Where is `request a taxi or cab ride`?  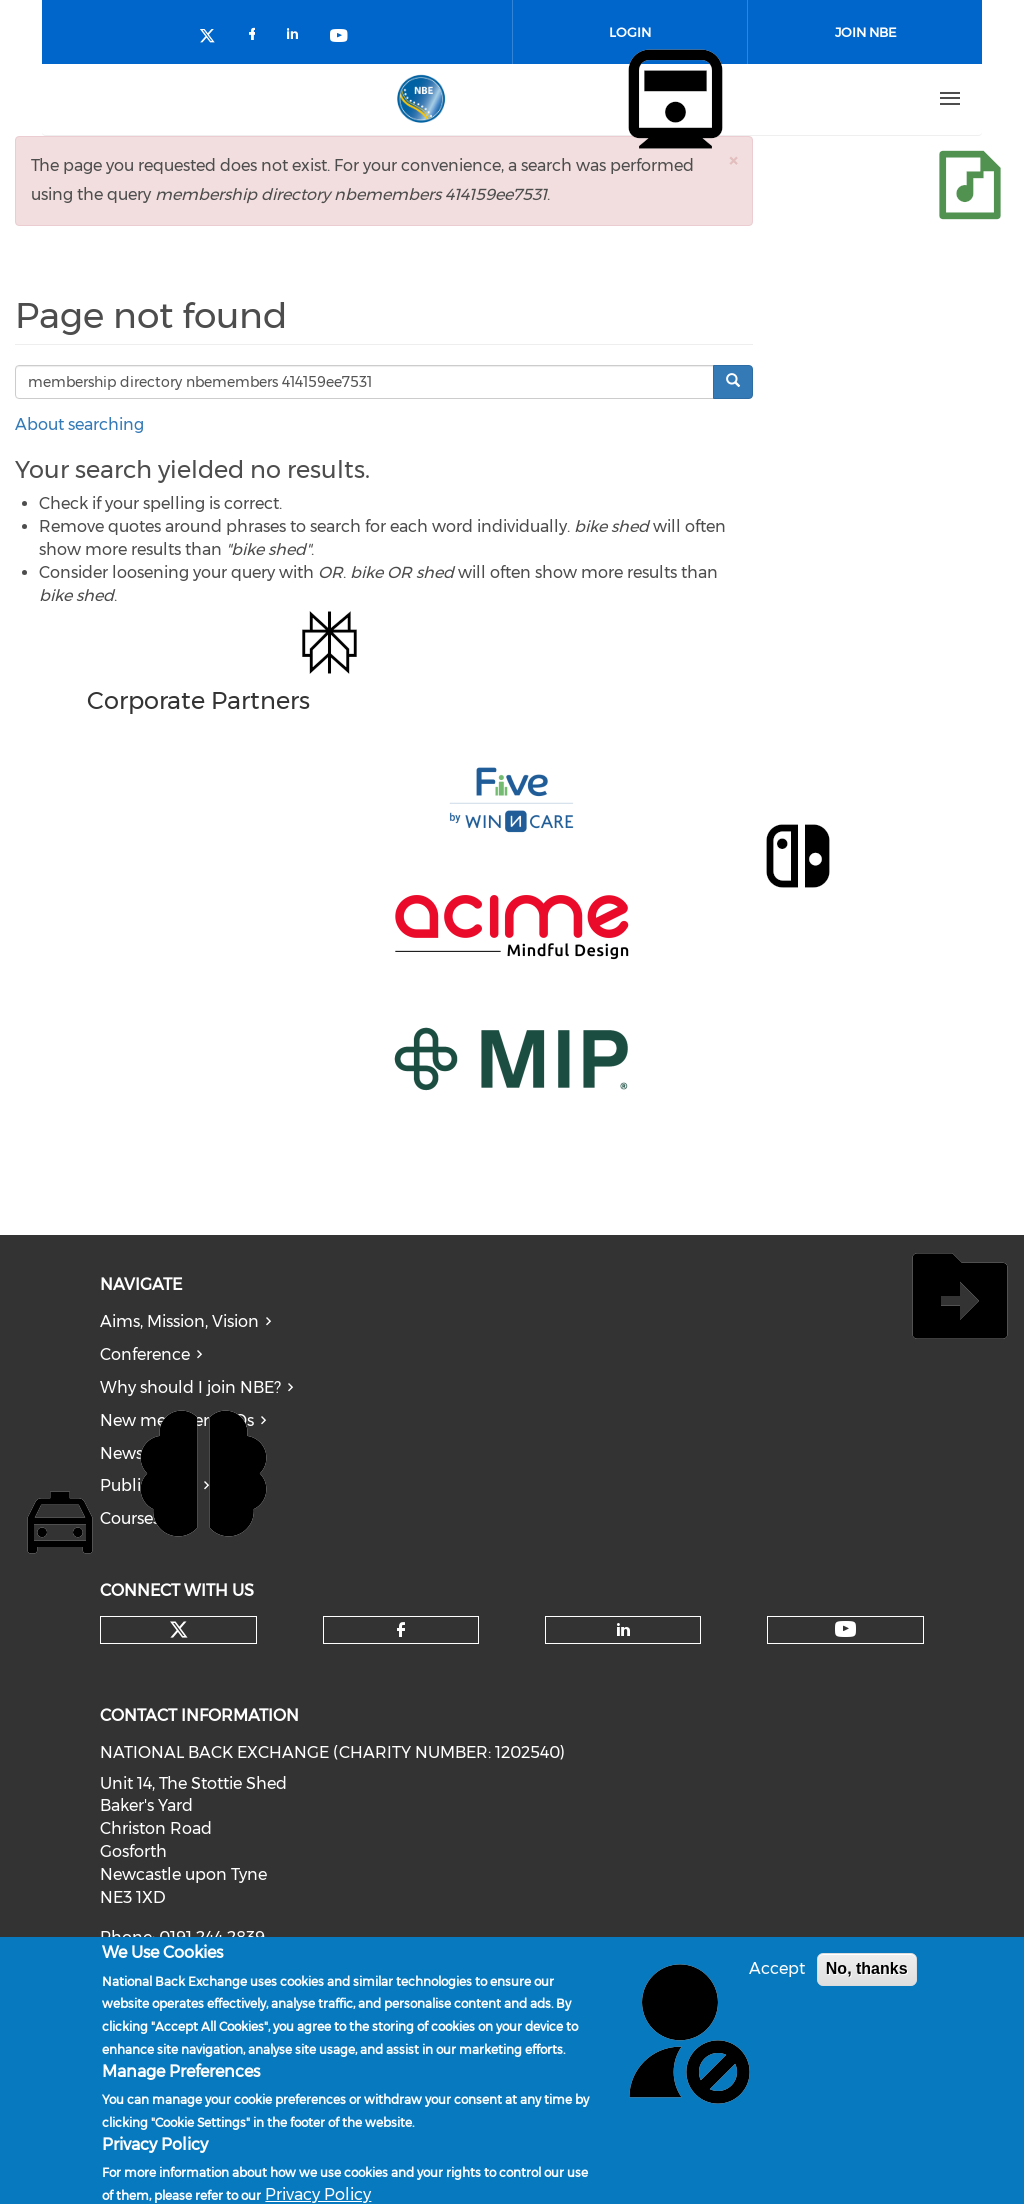
request a taxi or cab ride is located at coordinates (60, 1521).